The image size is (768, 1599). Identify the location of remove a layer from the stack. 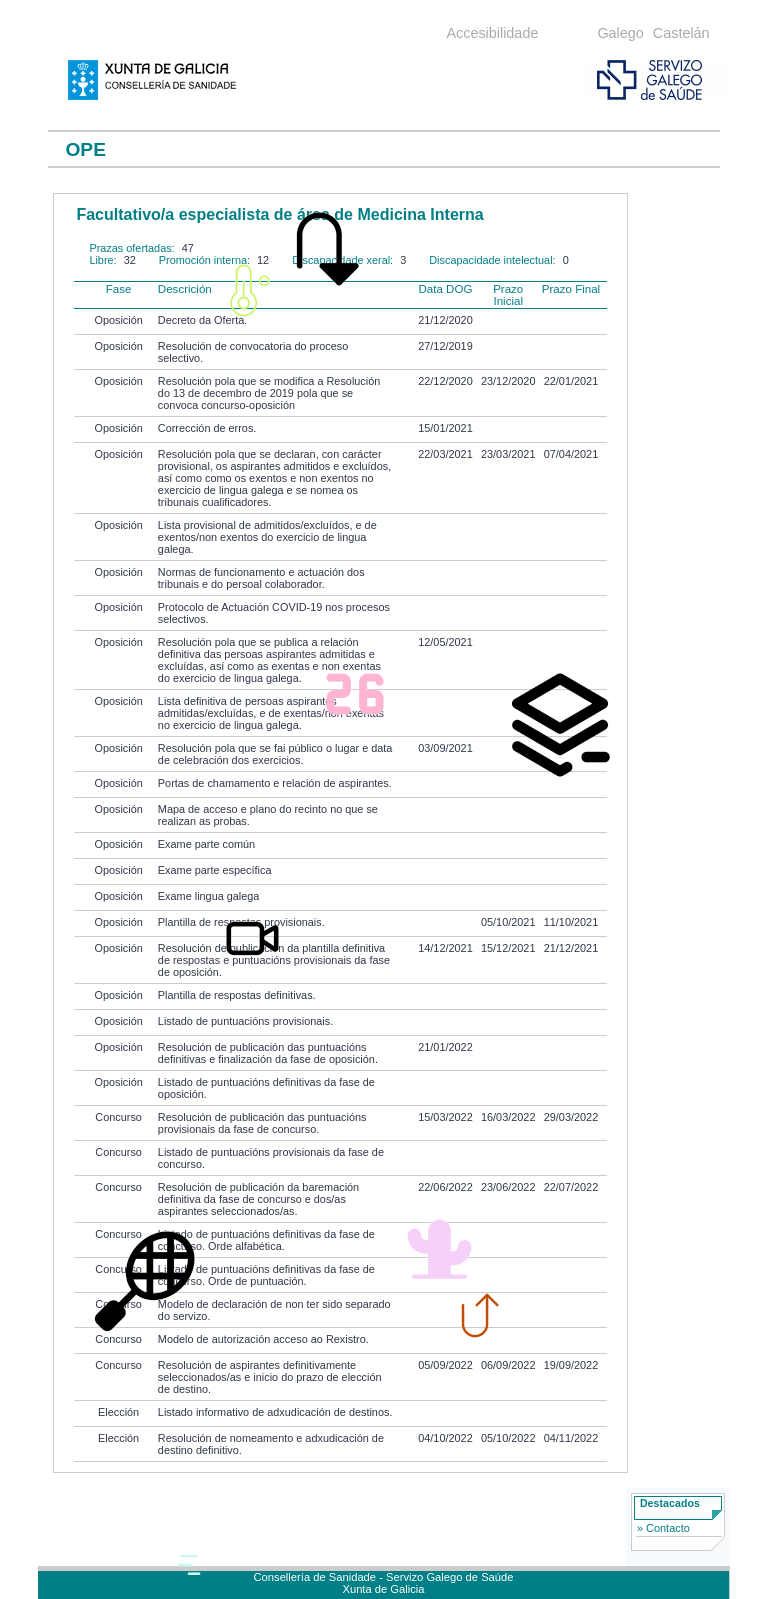
(560, 725).